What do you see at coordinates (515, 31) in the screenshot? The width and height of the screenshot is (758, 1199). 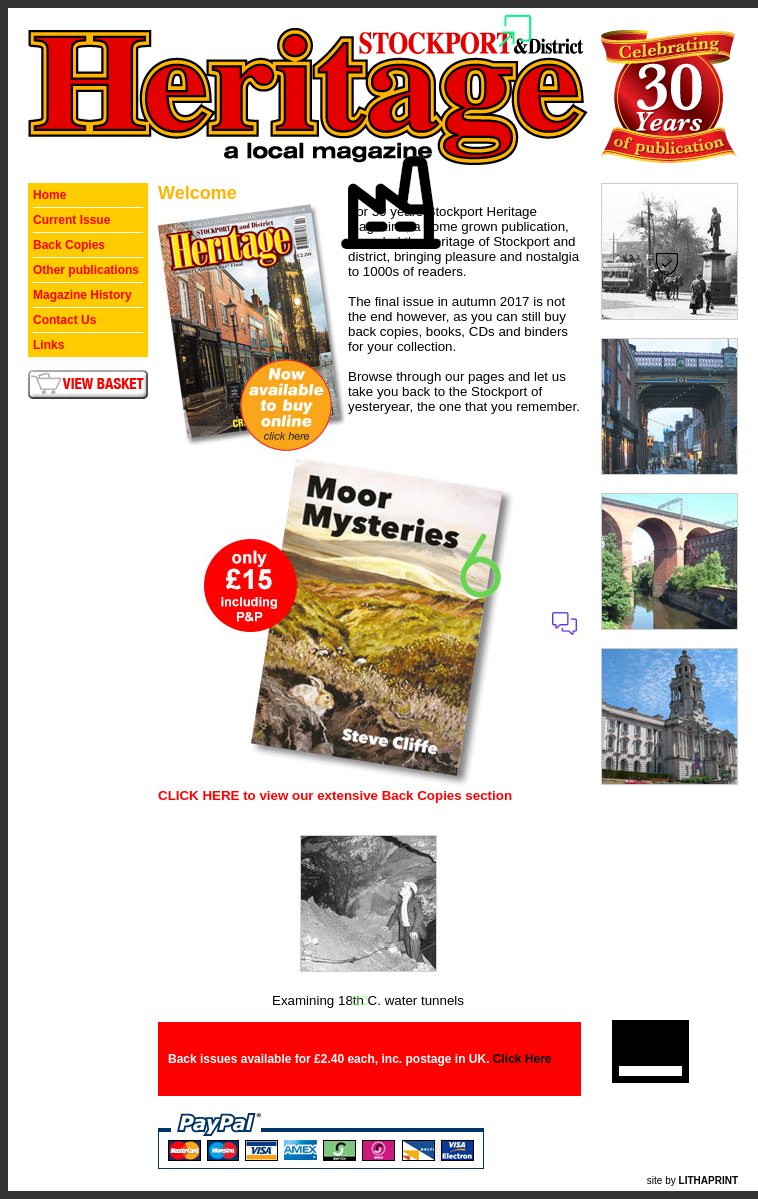 I see `import or bring content into a container` at bounding box center [515, 31].